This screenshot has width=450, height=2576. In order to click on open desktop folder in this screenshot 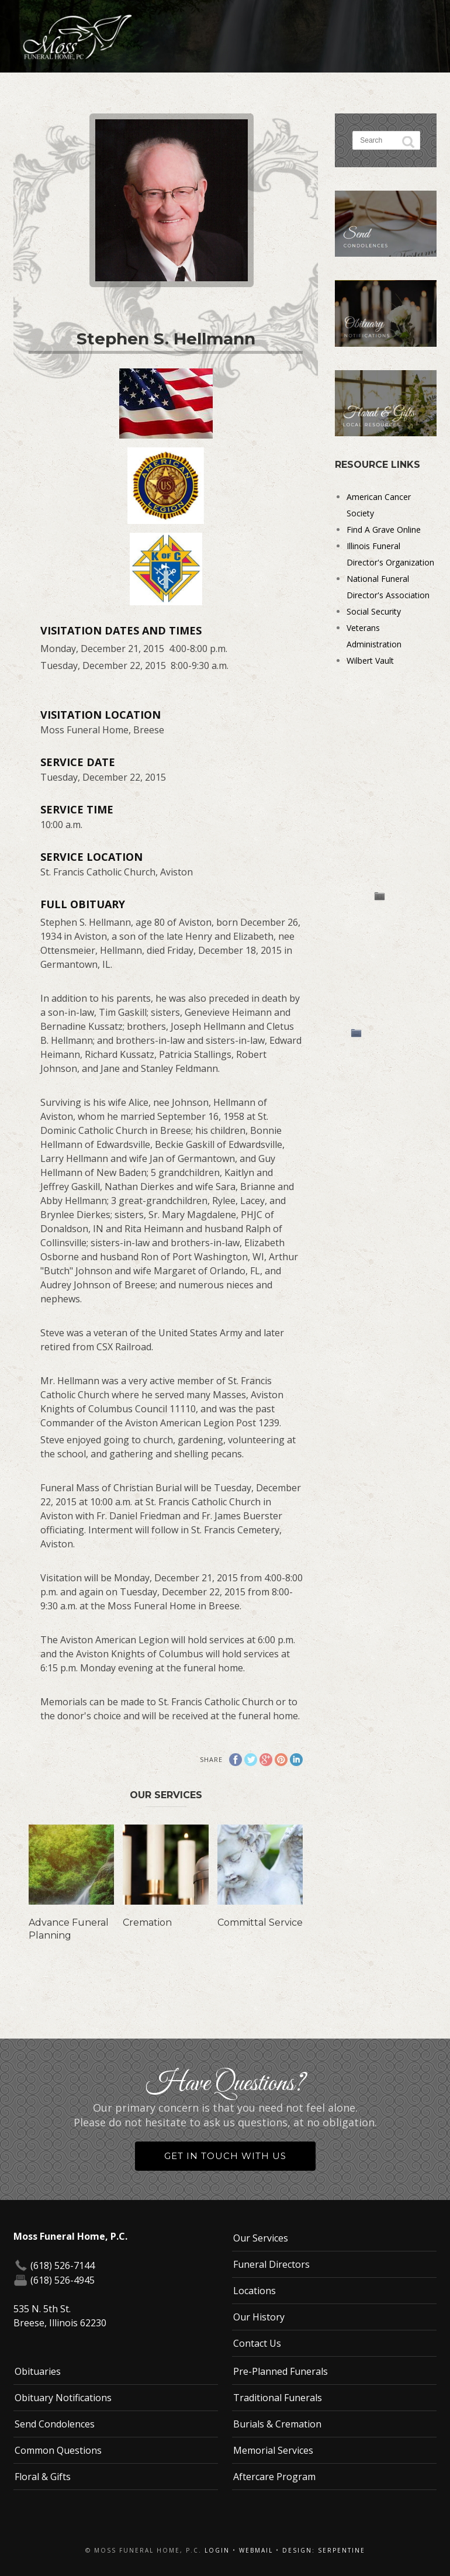, I will do `click(356, 1033)`.